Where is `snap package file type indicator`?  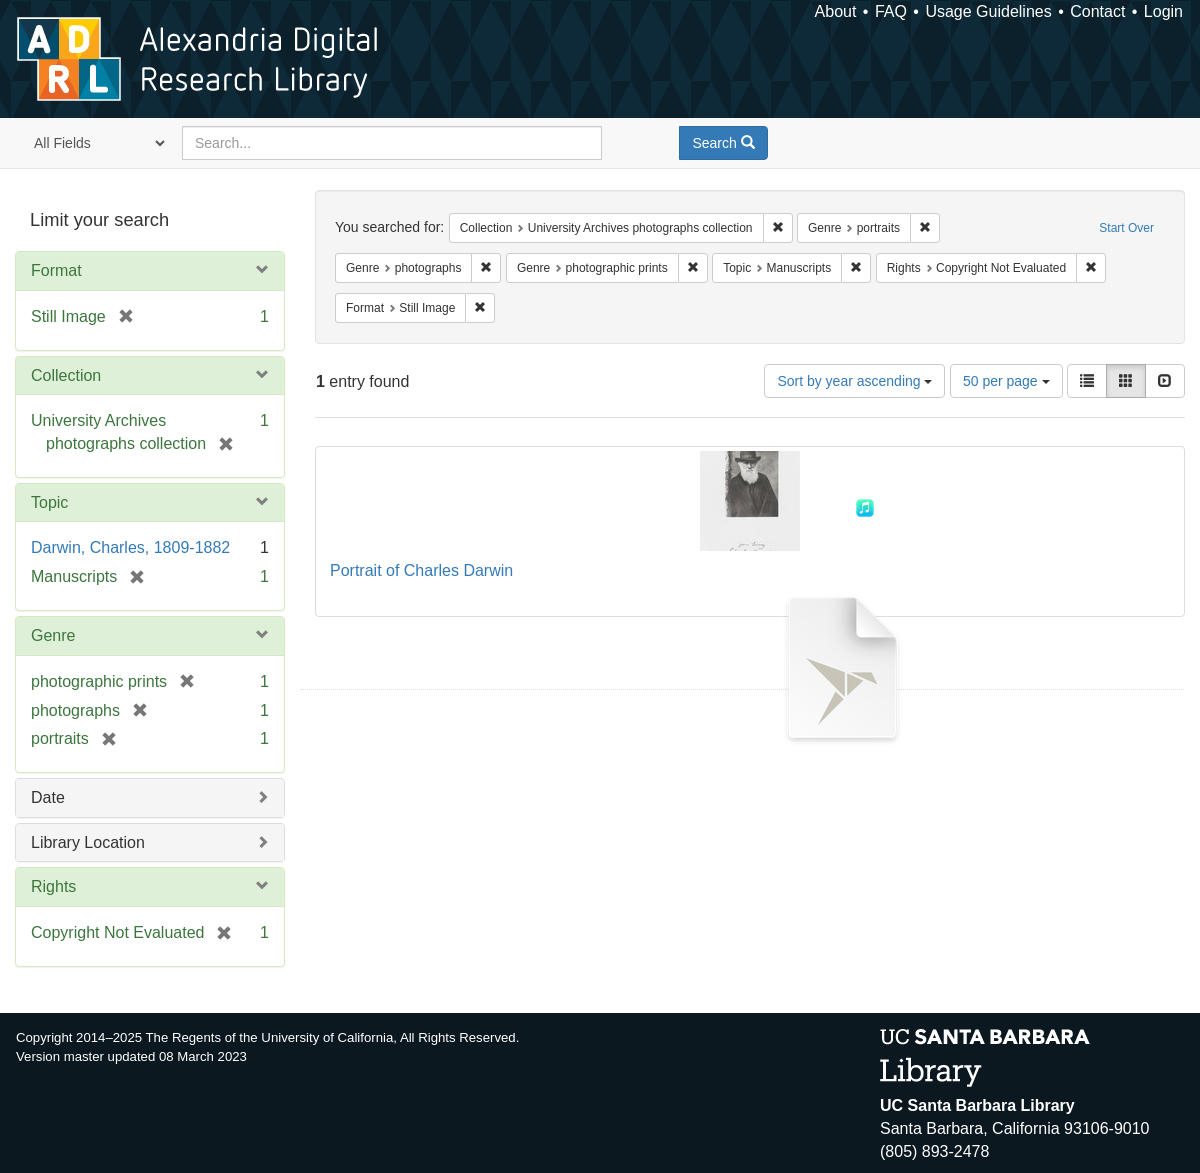
snap package file type indicator is located at coordinates (842, 670).